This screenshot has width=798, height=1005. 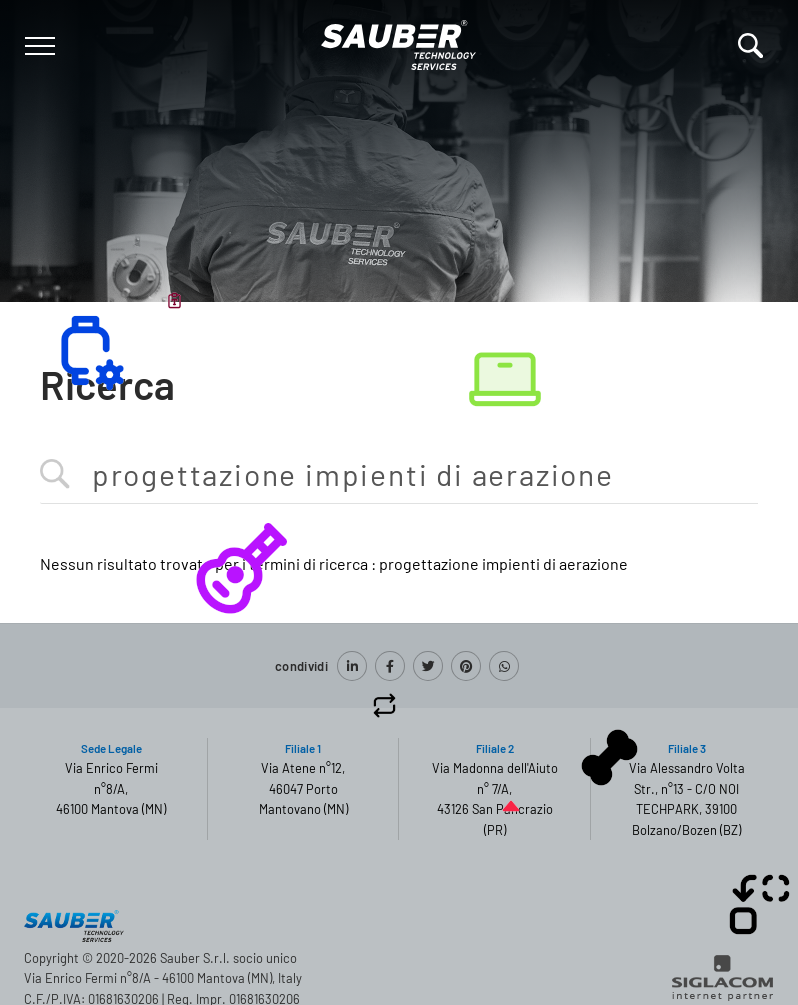 I want to click on access smartwatch settings, so click(x=85, y=350).